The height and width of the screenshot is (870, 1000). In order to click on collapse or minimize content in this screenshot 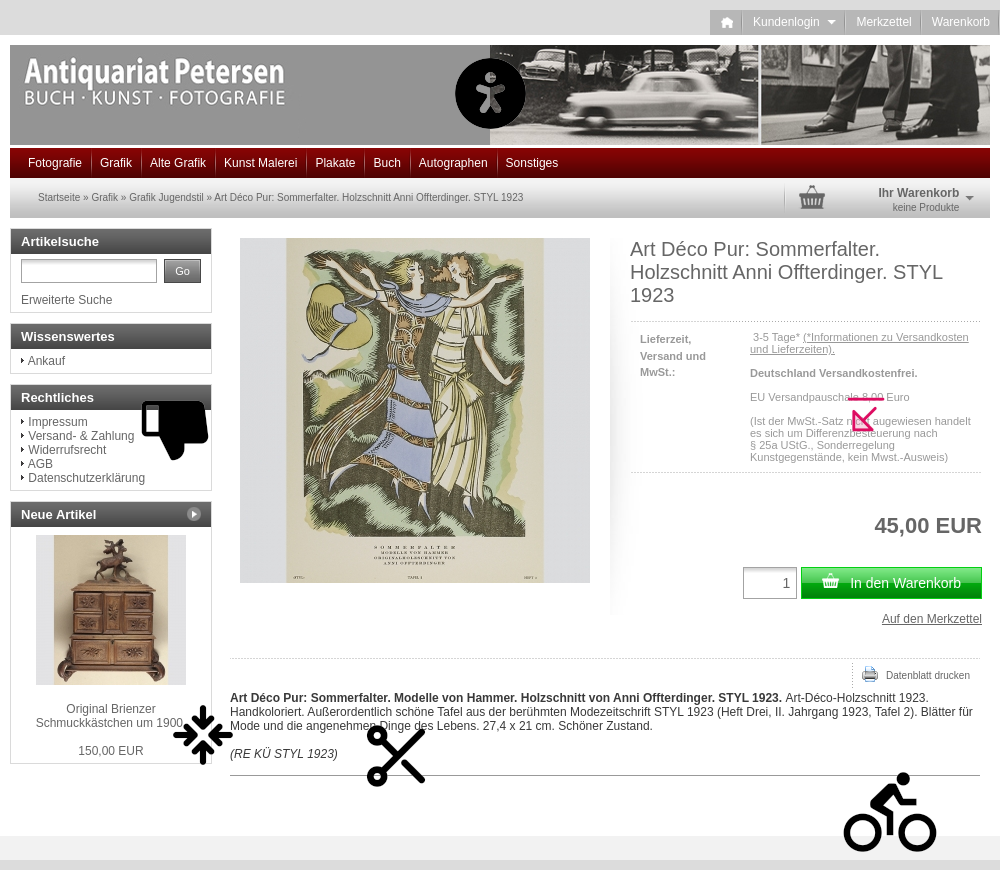, I will do `click(203, 735)`.